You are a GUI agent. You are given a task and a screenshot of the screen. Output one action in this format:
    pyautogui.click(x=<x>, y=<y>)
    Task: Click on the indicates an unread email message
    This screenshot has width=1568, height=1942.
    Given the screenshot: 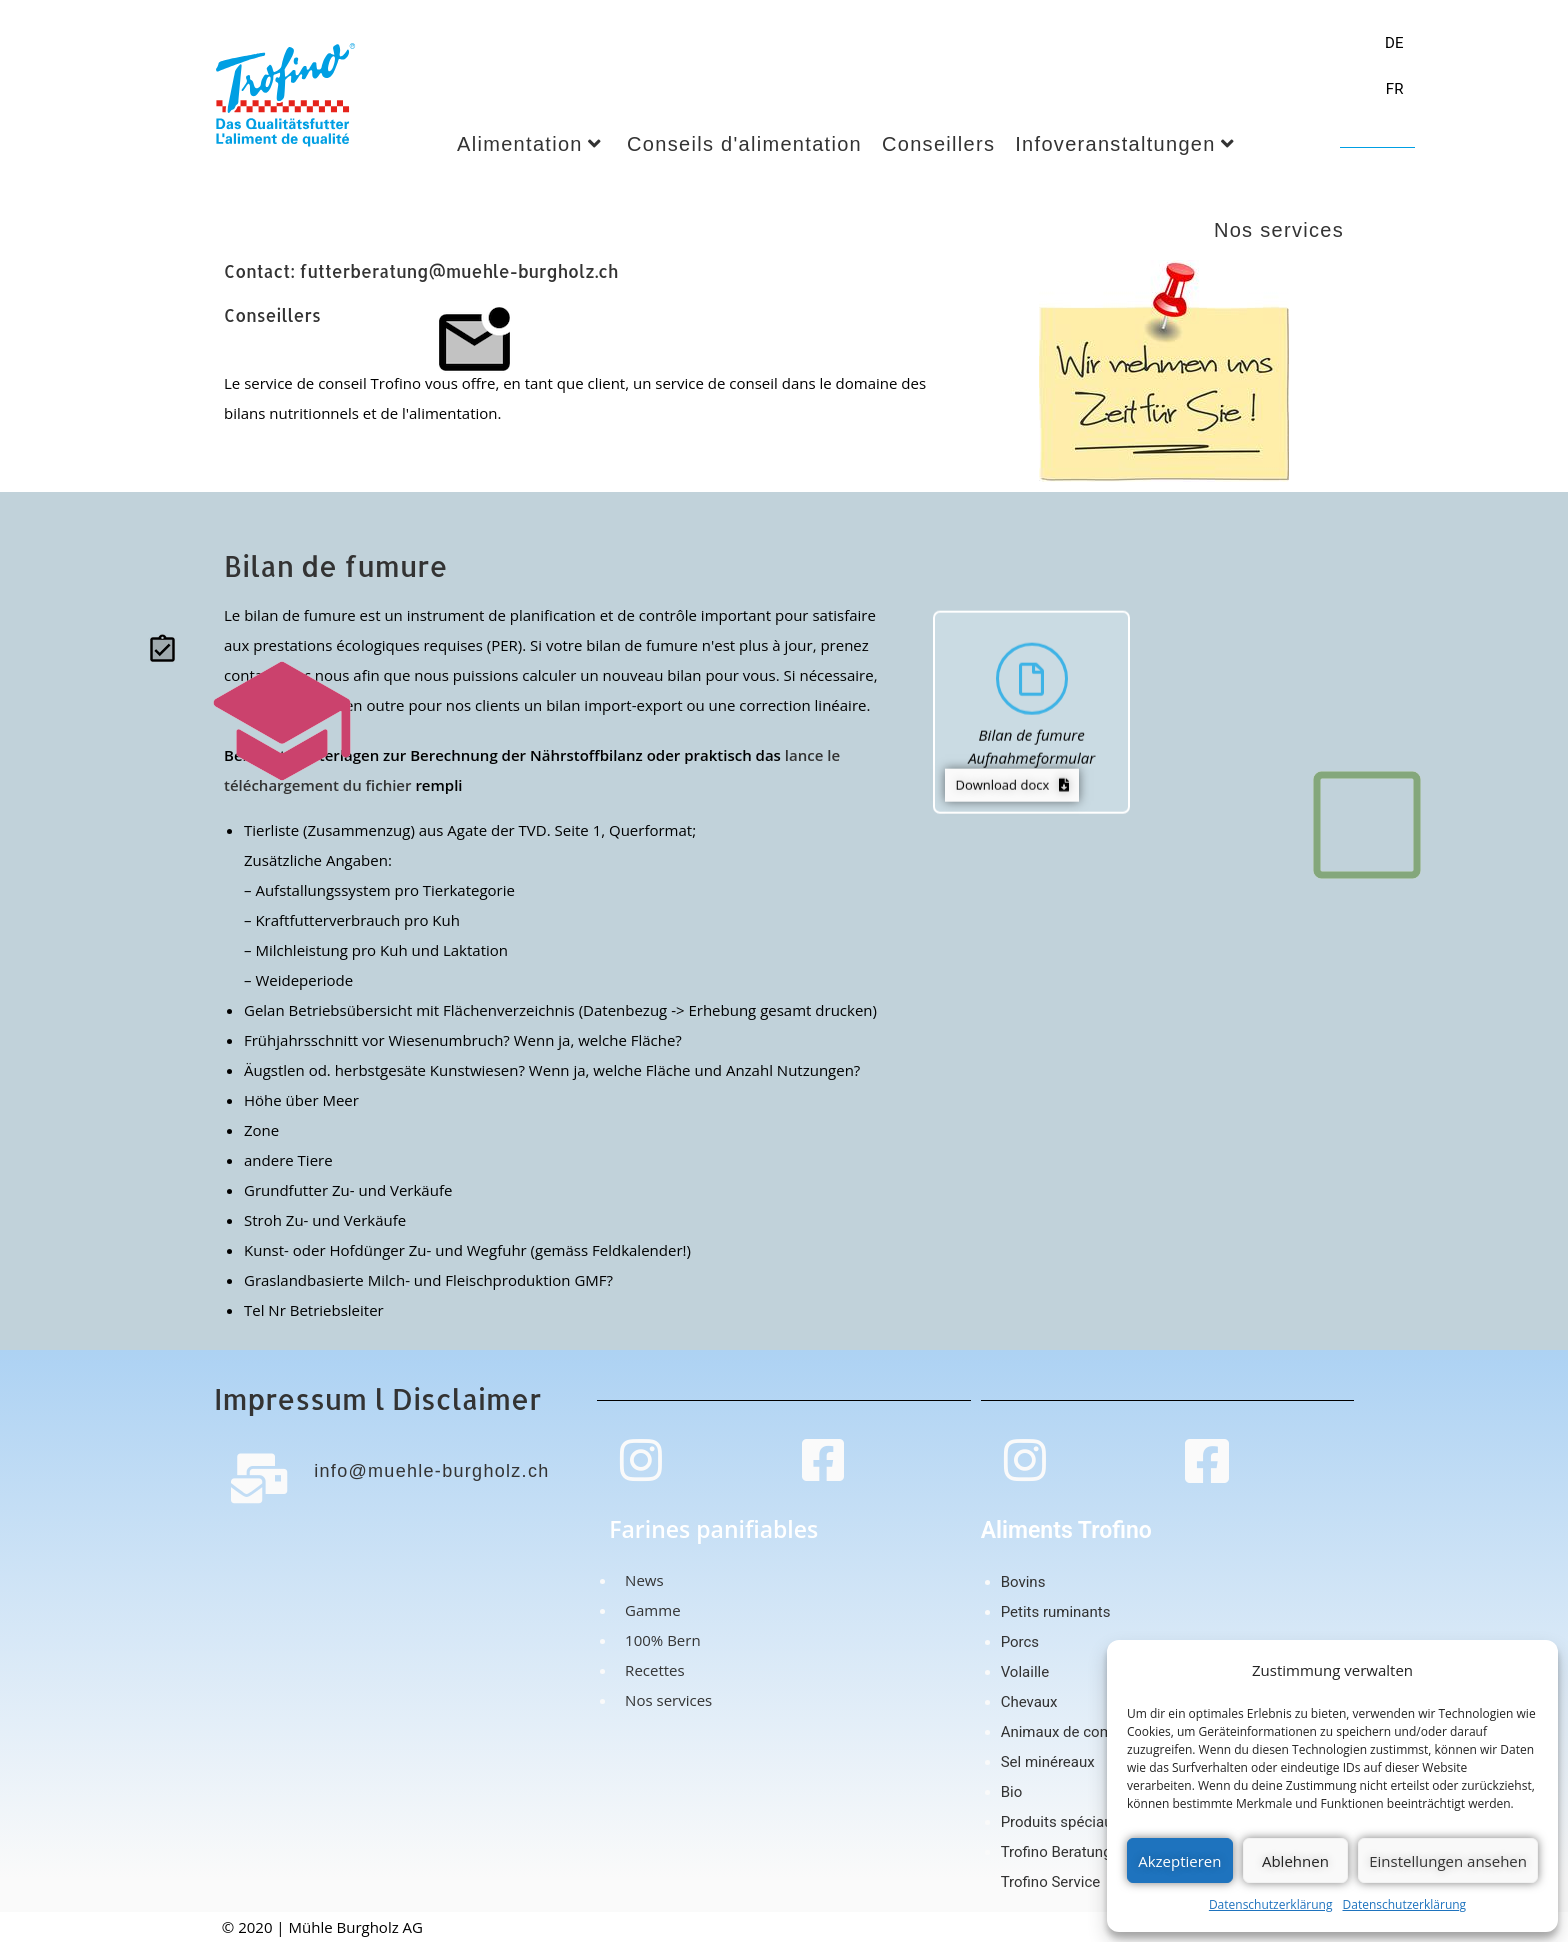 What is the action you would take?
    pyautogui.click(x=474, y=342)
    